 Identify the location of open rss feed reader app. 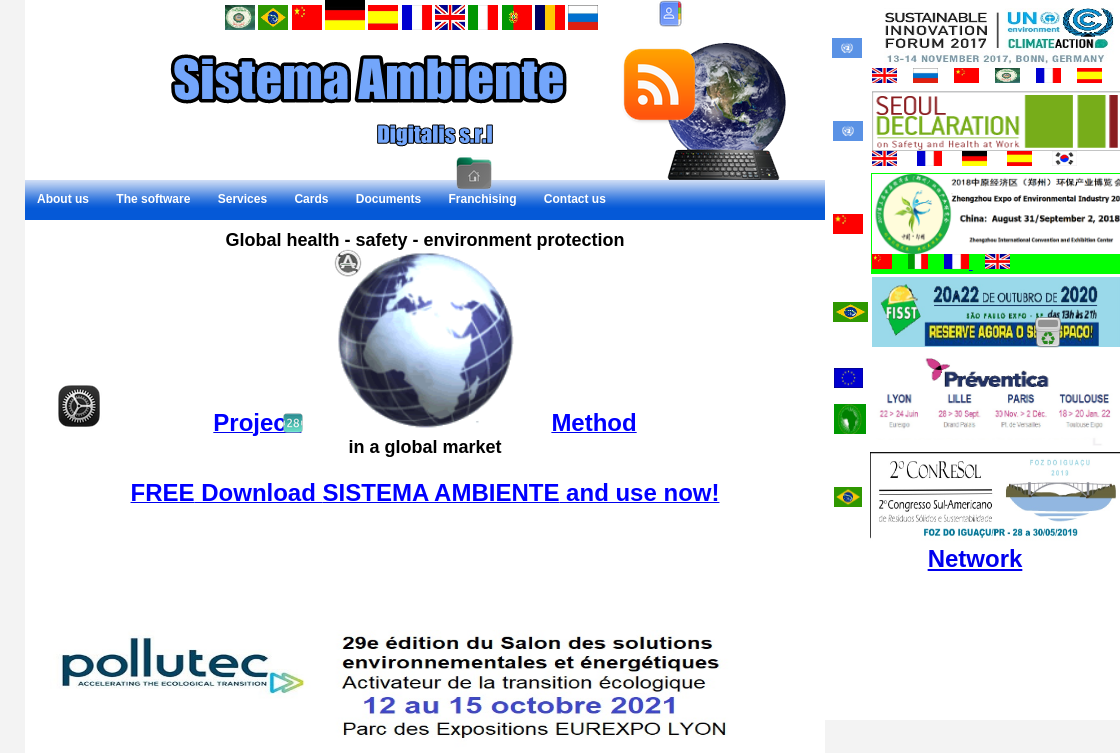
(659, 84).